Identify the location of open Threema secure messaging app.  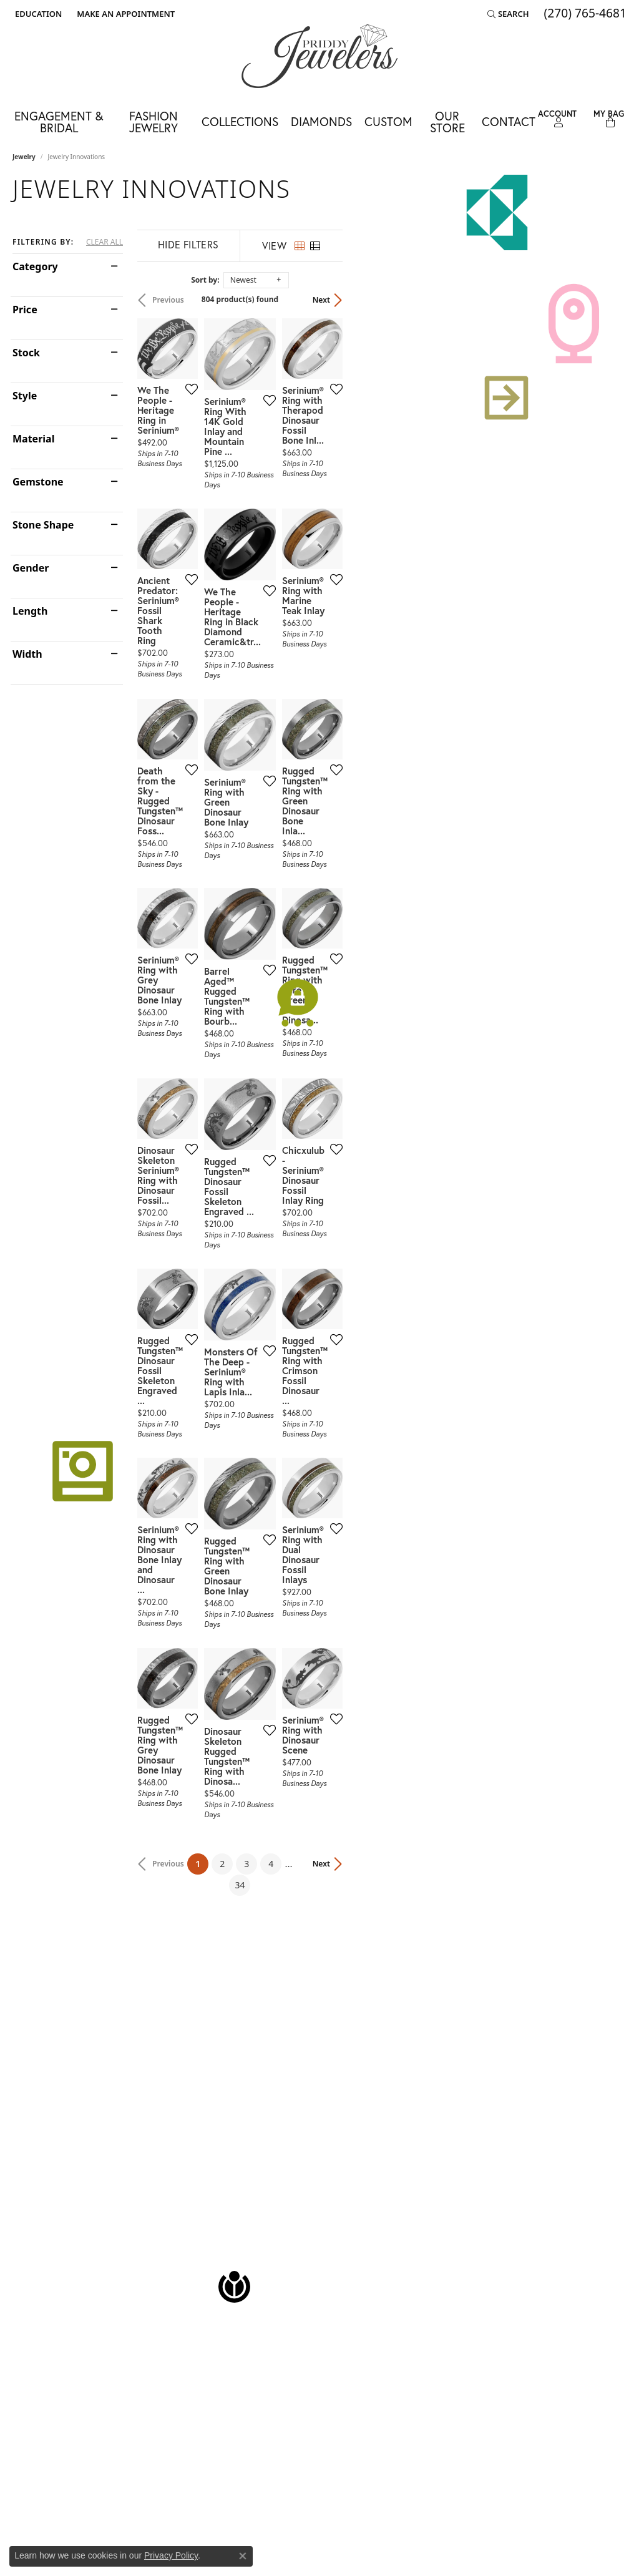
(298, 1003).